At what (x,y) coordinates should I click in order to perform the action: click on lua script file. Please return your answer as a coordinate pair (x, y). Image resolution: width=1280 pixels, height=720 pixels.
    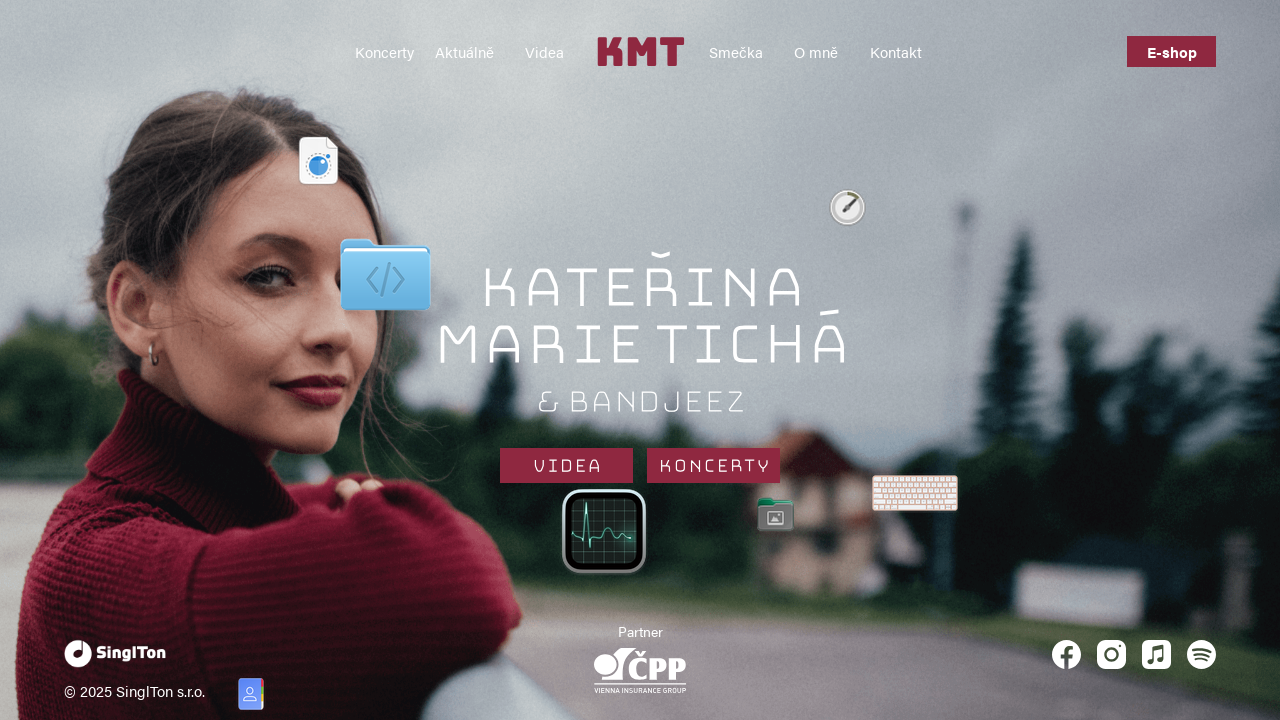
    Looking at the image, I should click on (318, 160).